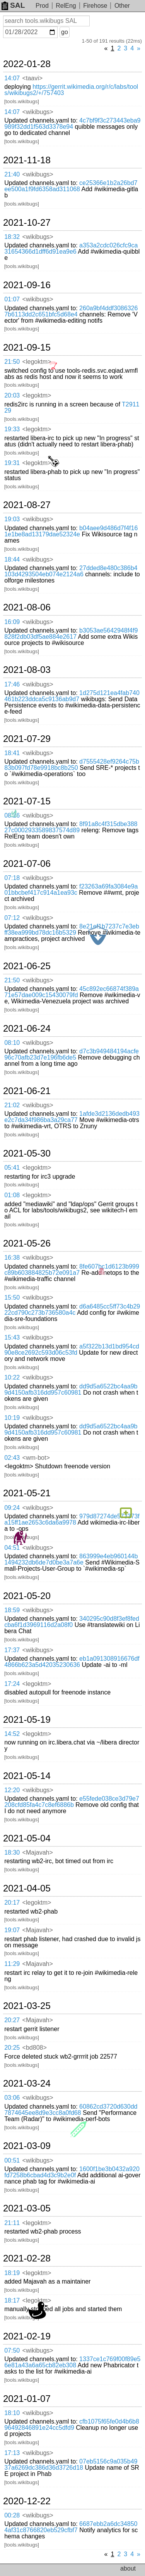 The height and width of the screenshot is (2576, 145). What do you see at coordinates (38, 2310) in the screenshot?
I see `access bath time or kids' mode features` at bounding box center [38, 2310].